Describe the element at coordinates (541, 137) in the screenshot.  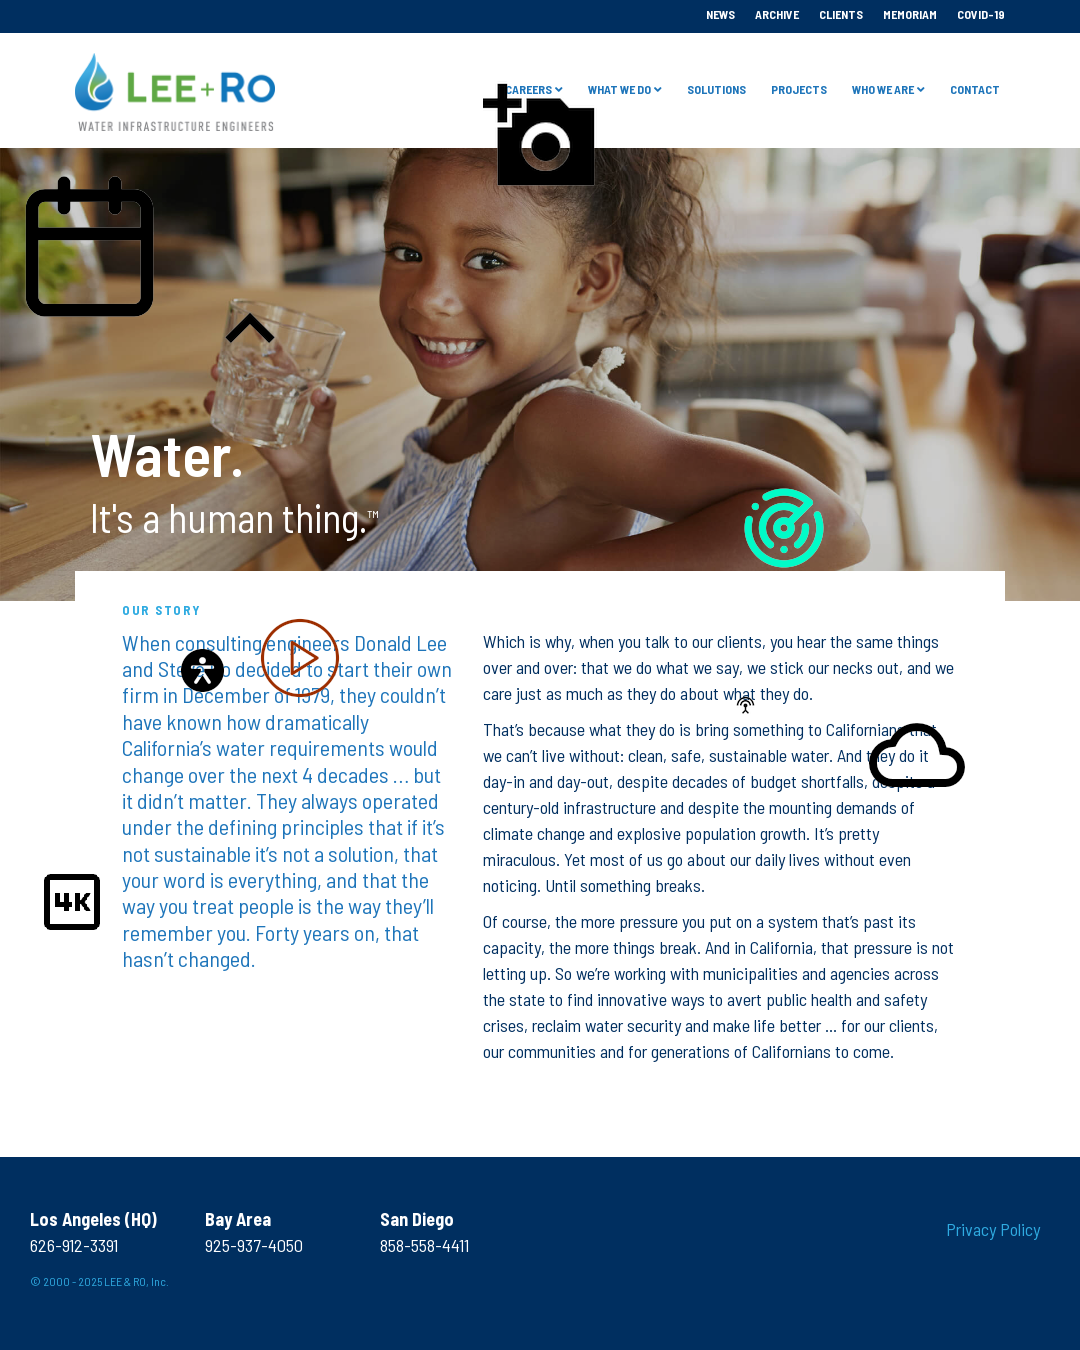
I see `add a new photo` at that location.